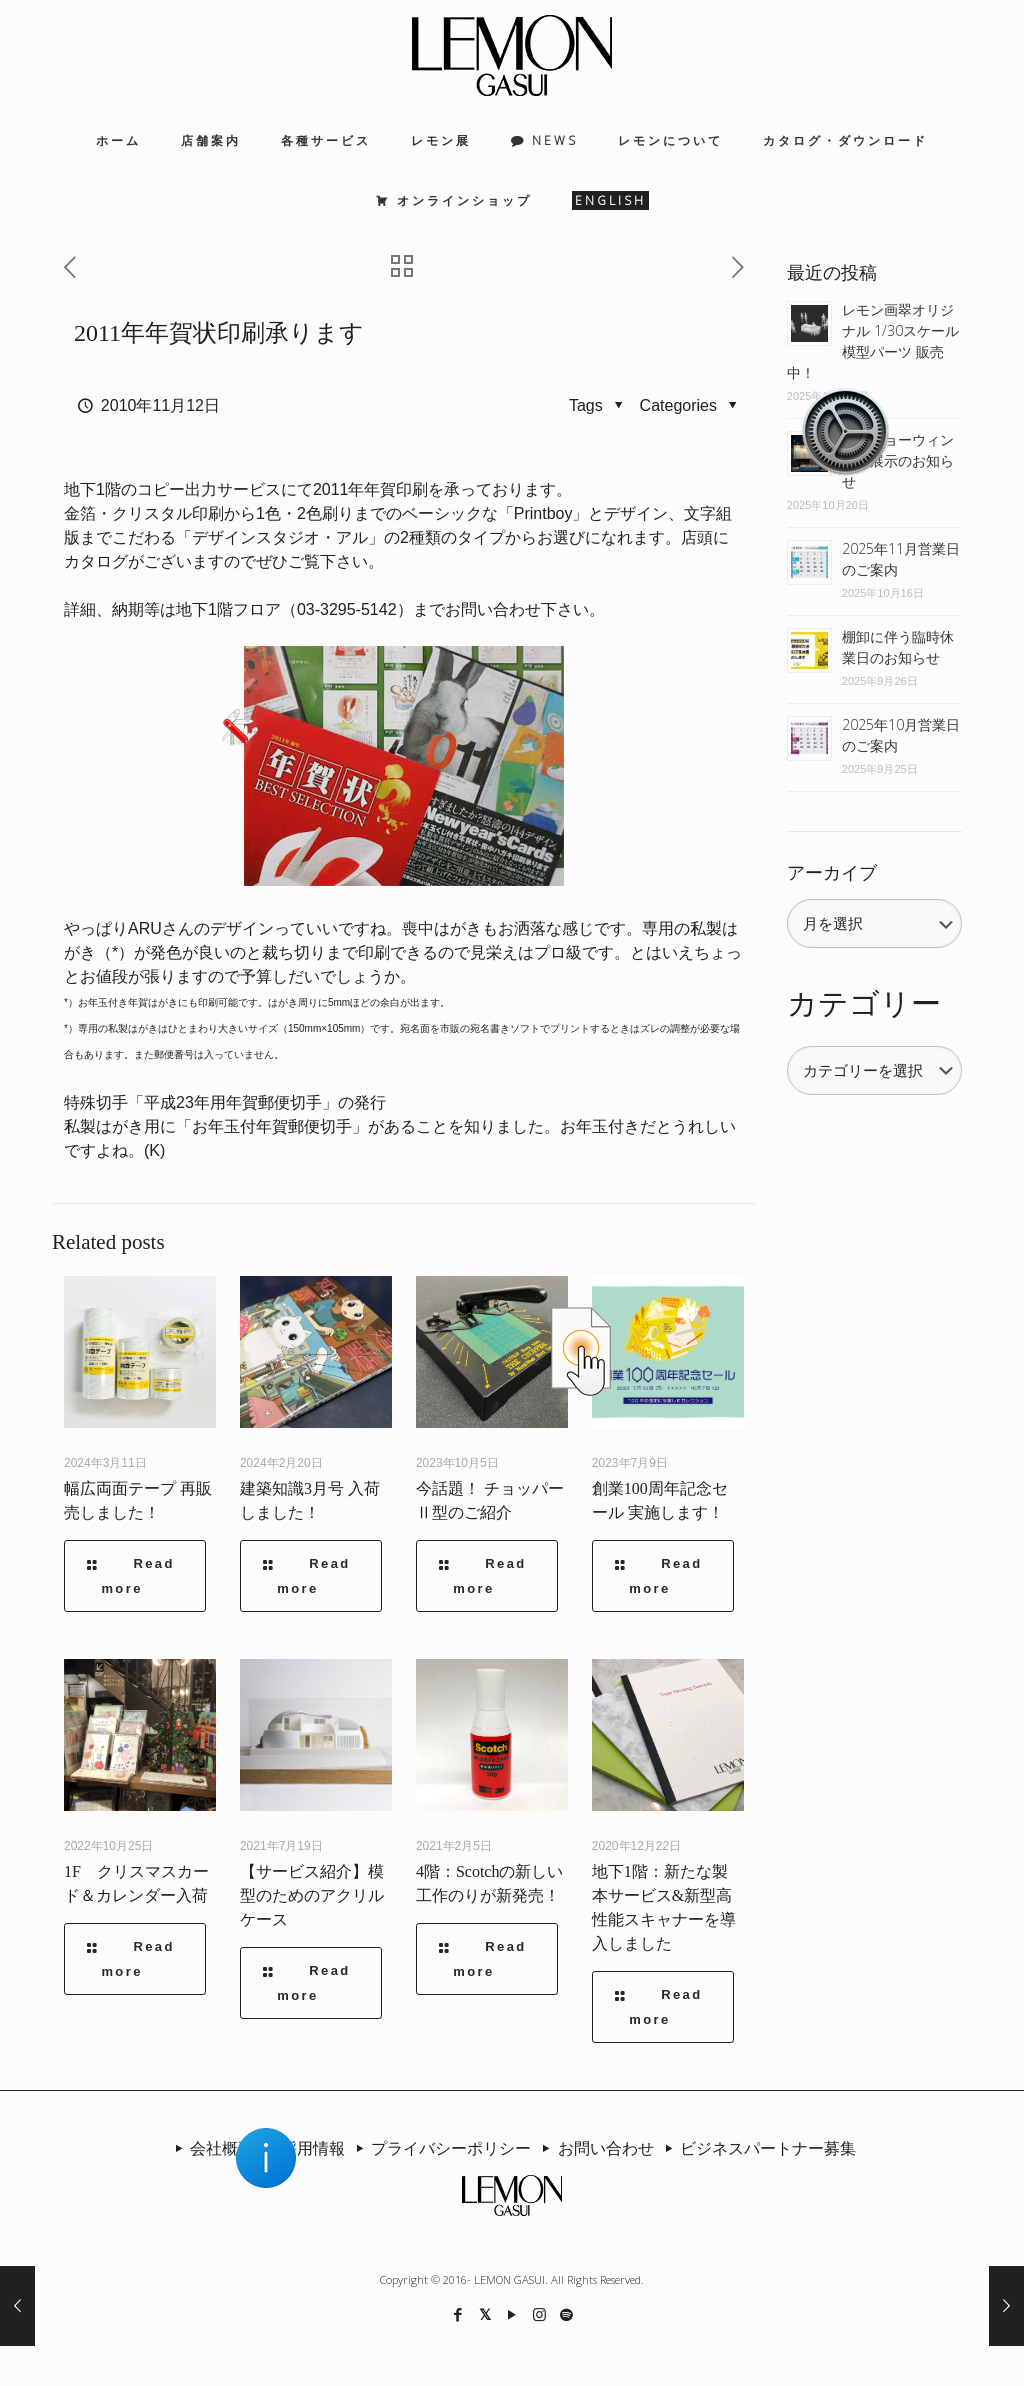 The image size is (1024, 2386). Describe the element at coordinates (845, 431) in the screenshot. I see `open system preferences or settings` at that location.